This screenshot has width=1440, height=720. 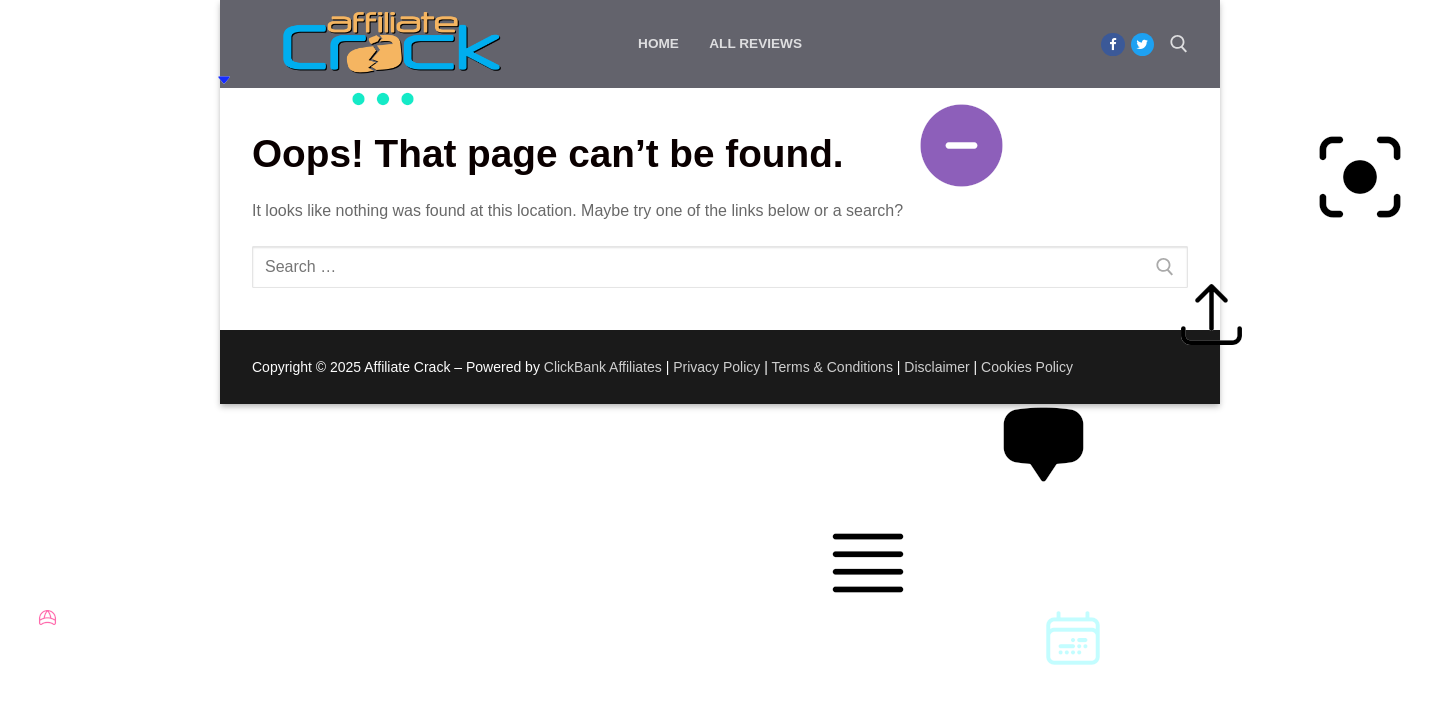 I want to click on browse hats or headwear category, so click(x=47, y=618).